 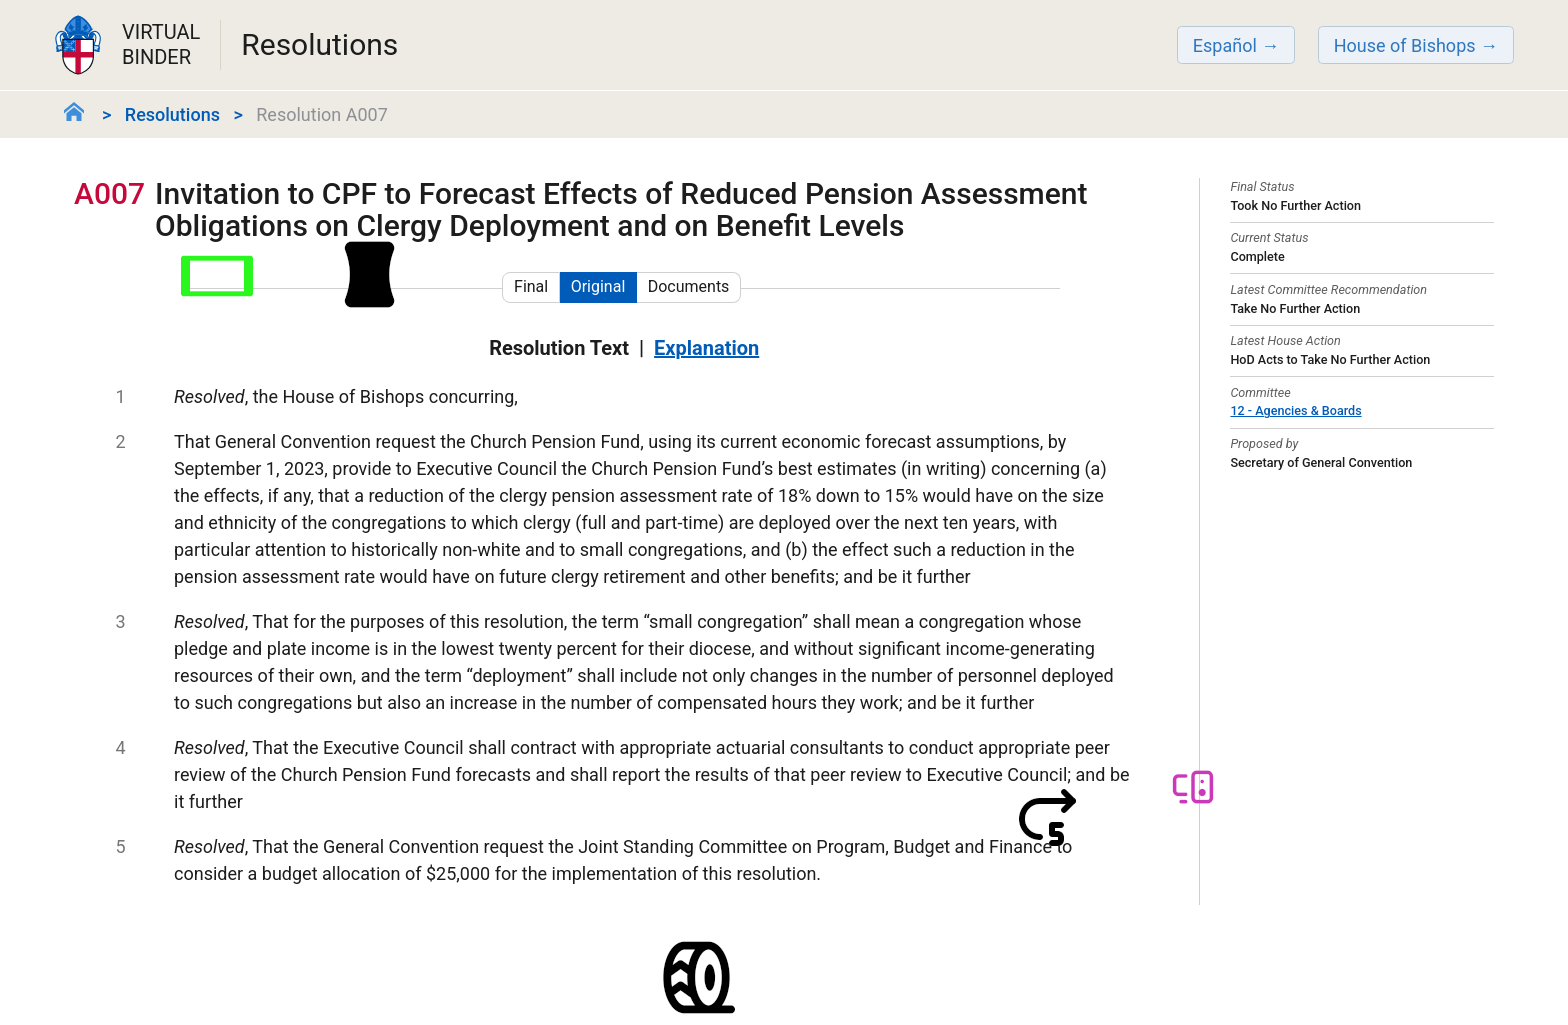 I want to click on rotate device to landscape mode, so click(x=217, y=276).